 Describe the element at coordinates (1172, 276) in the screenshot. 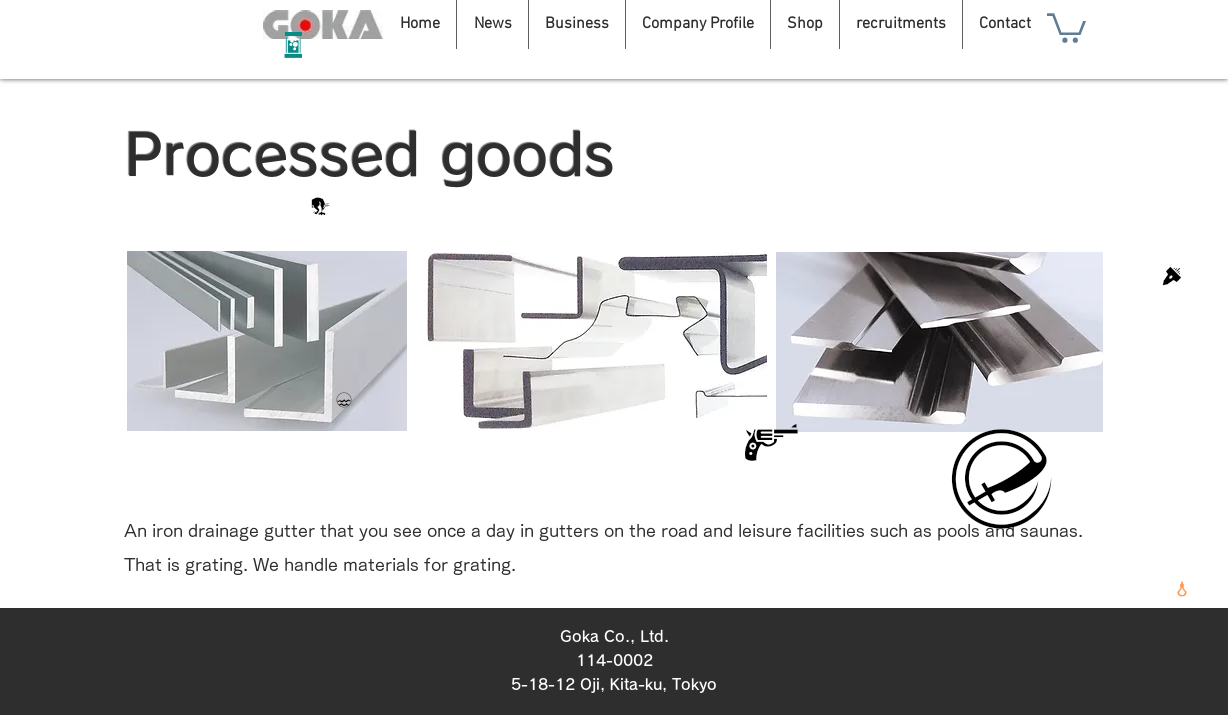

I see `select heavy fighter class or unit` at that location.